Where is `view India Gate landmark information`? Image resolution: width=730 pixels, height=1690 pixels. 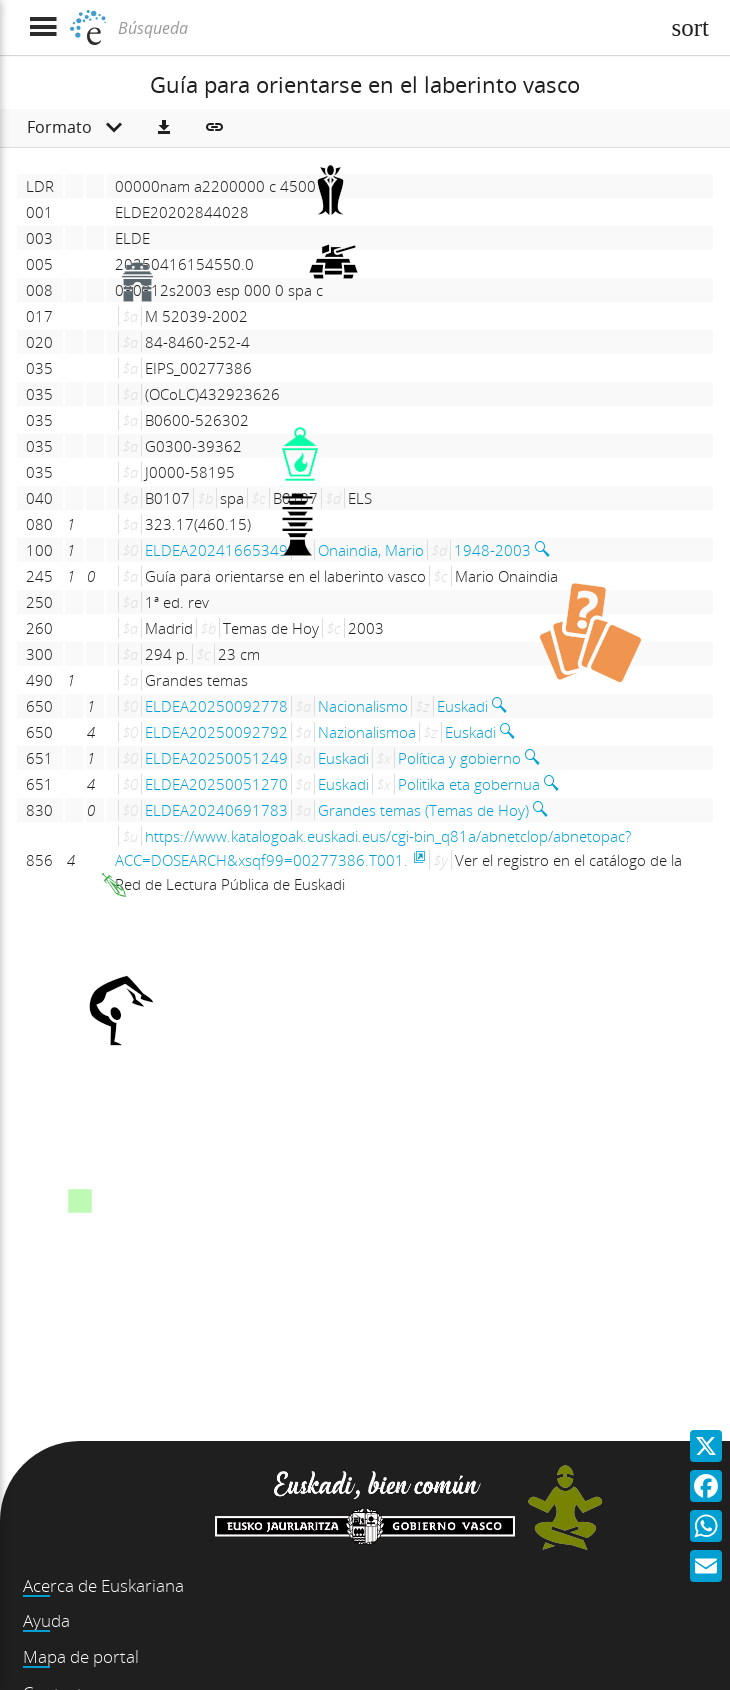 view India Gate landmark information is located at coordinates (137, 280).